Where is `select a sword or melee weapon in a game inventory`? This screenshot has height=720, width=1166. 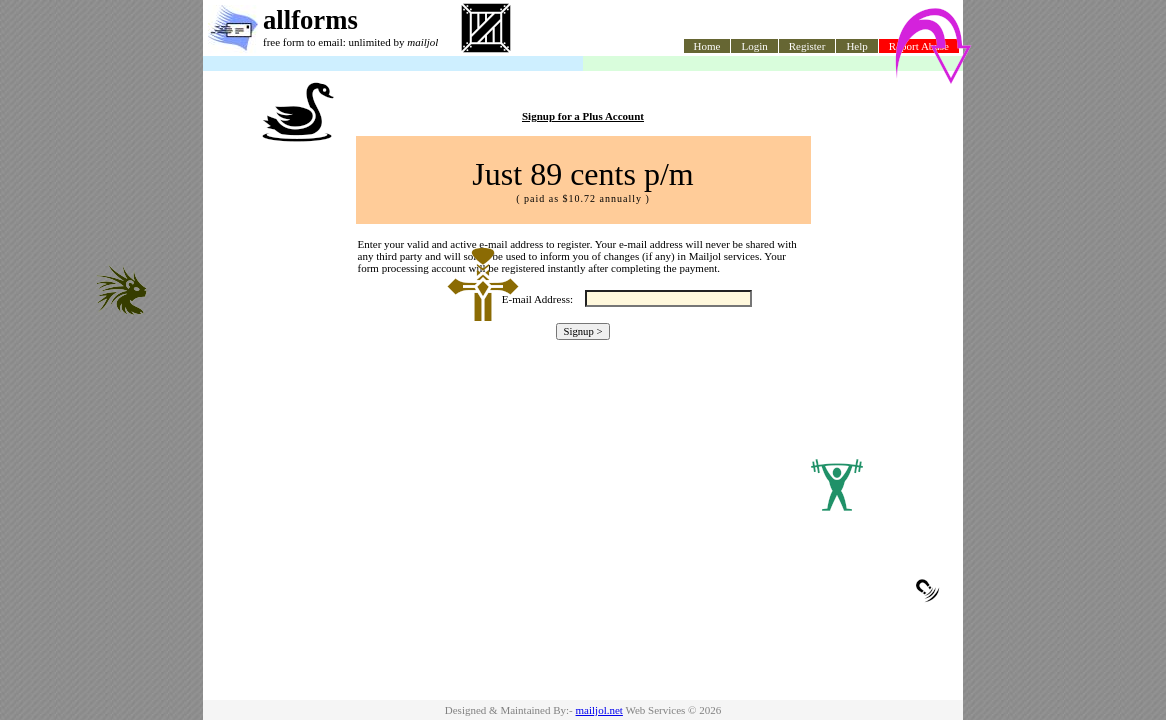
select a sword or melee weapon in a game inventory is located at coordinates (483, 284).